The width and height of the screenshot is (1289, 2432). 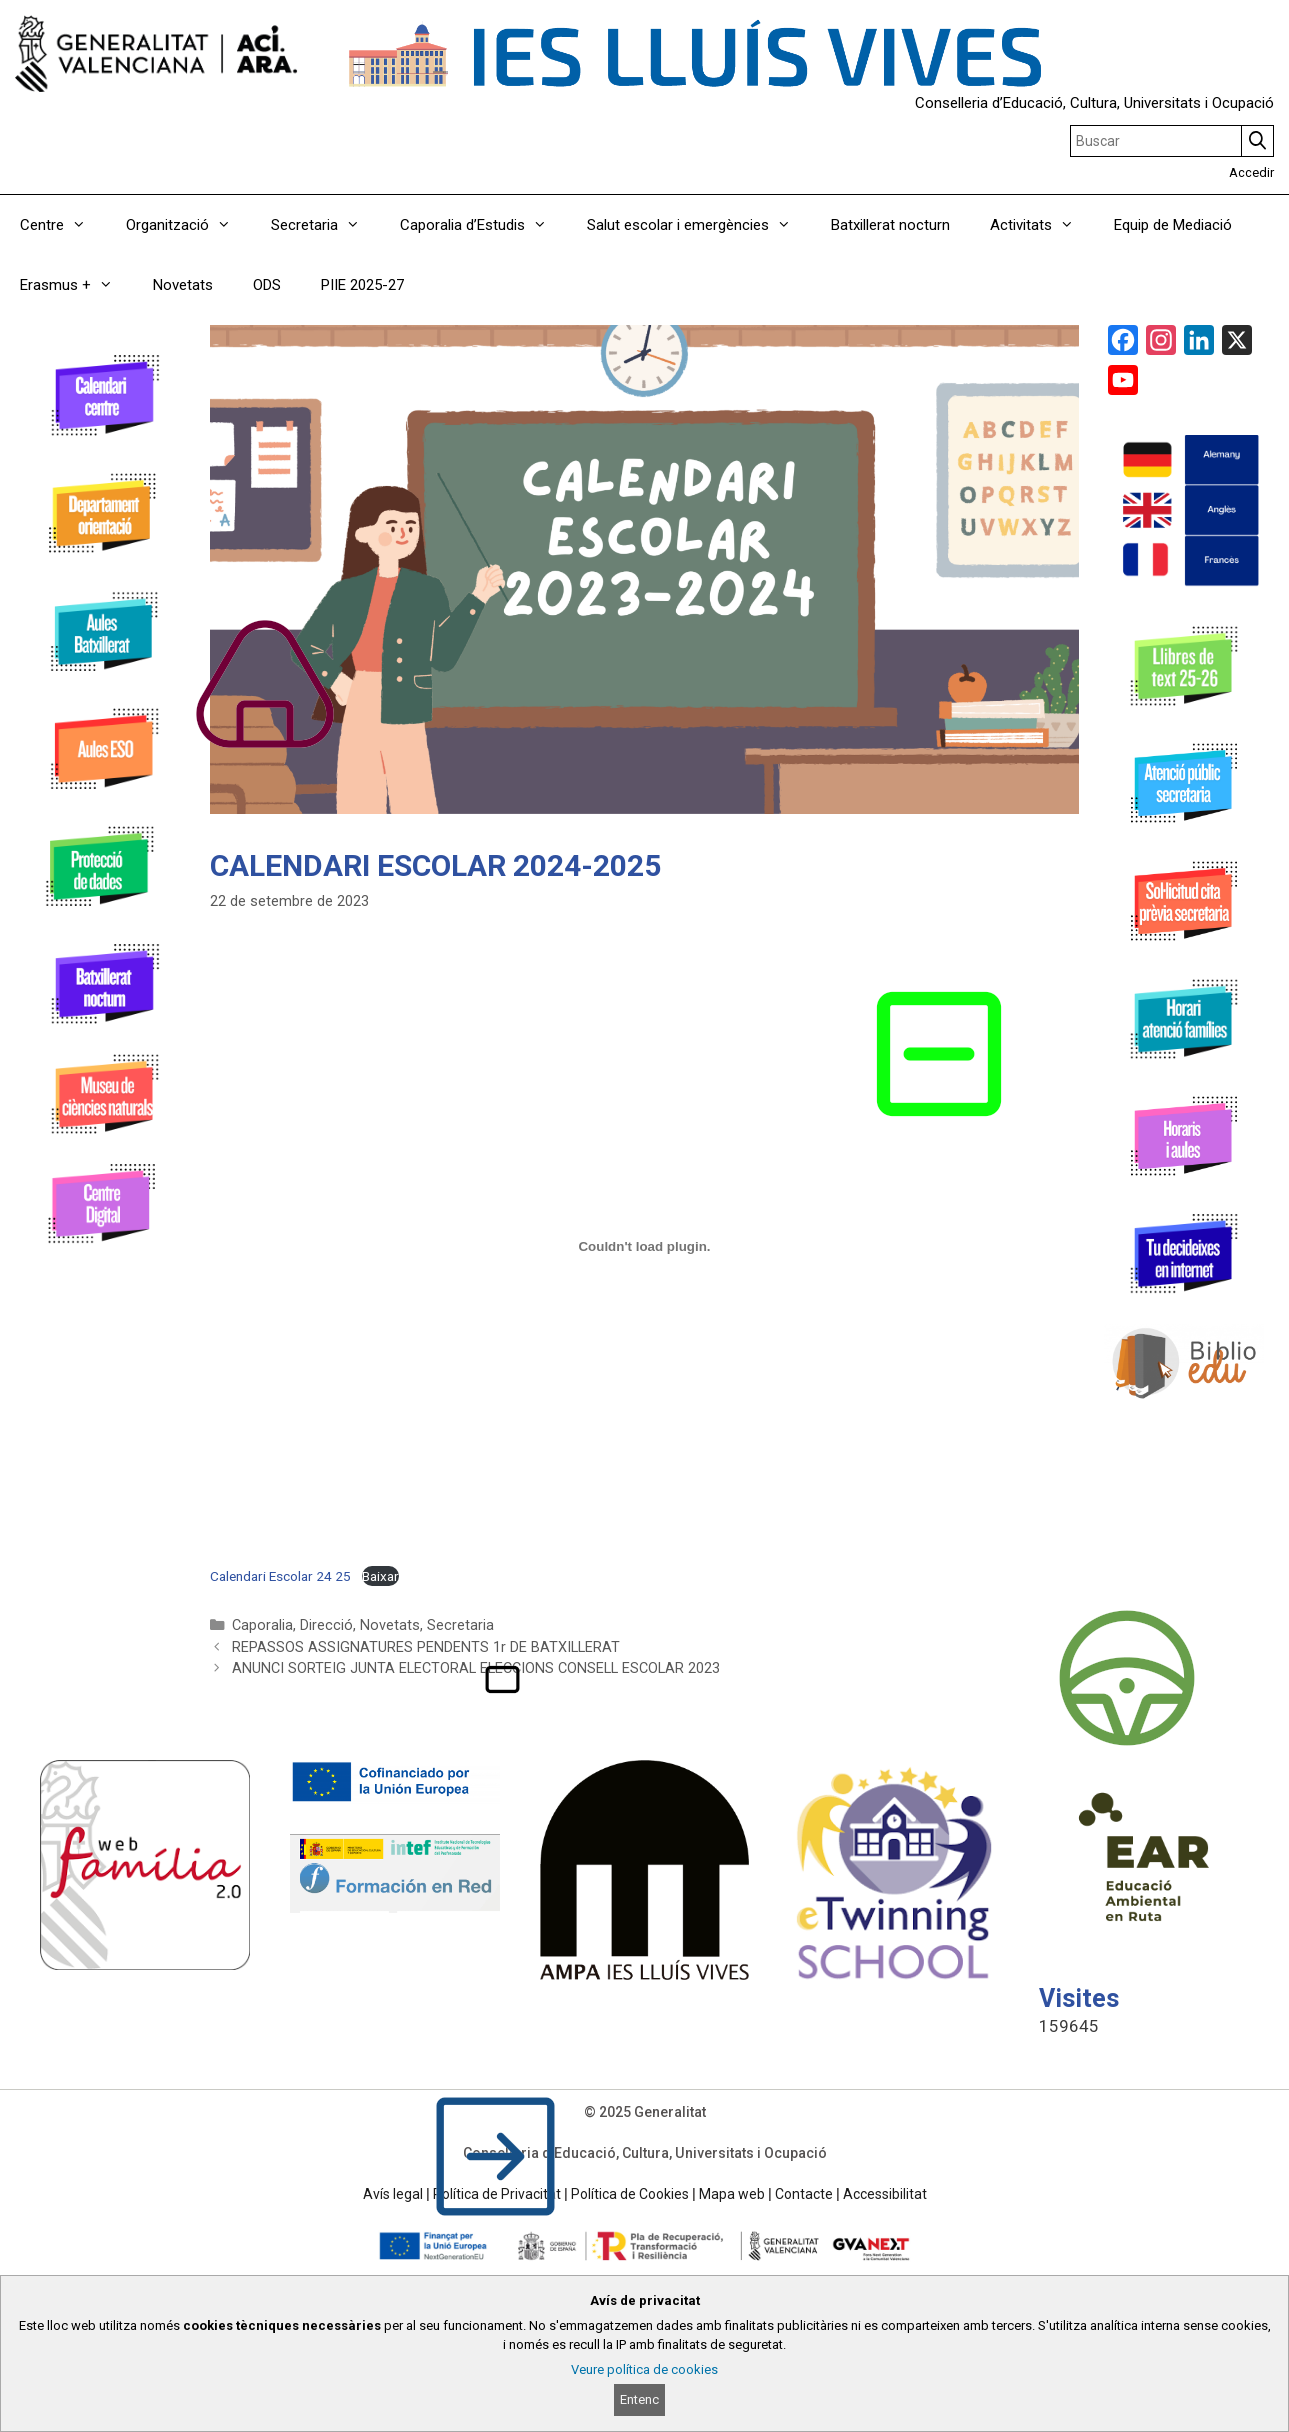 What do you see at coordinates (265, 684) in the screenshot?
I see `browse japanese food options` at bounding box center [265, 684].